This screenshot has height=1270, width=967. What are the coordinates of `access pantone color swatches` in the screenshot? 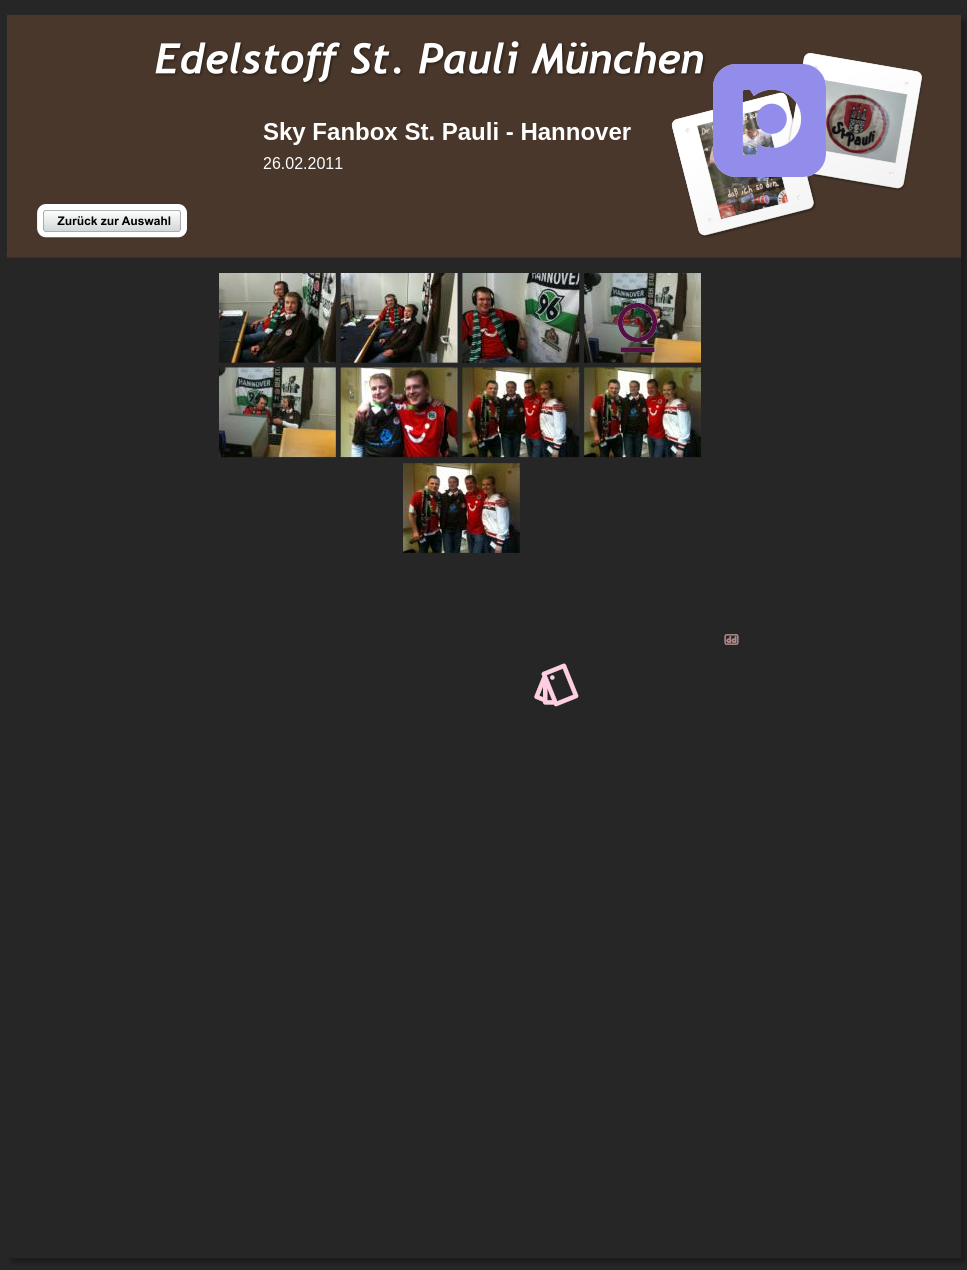 It's located at (556, 685).